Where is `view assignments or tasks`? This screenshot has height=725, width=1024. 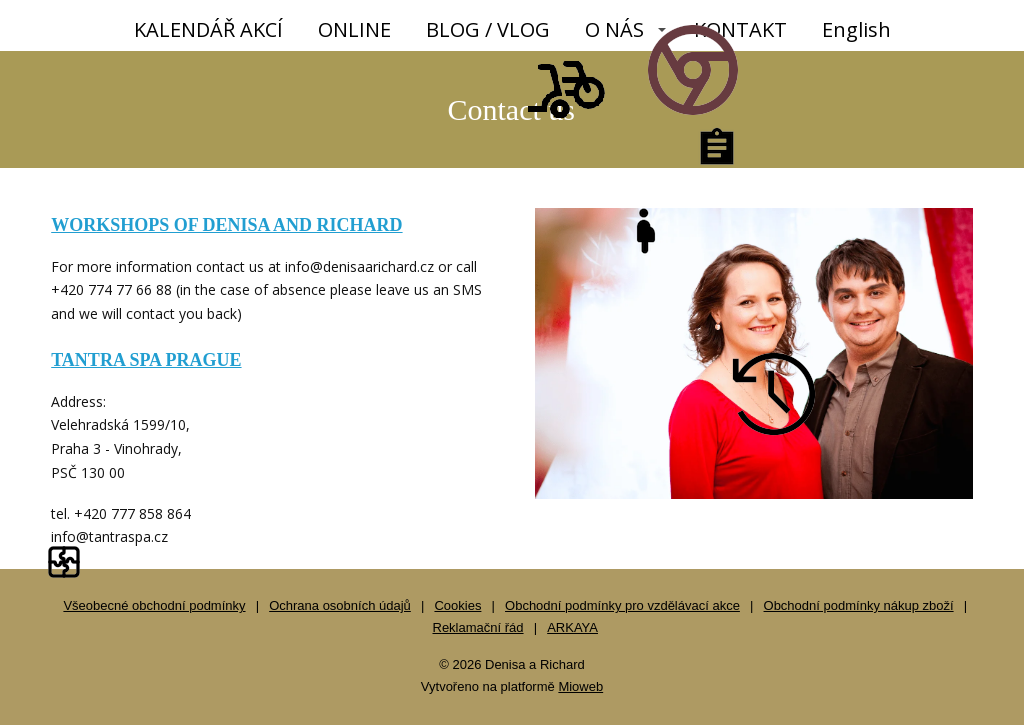 view assignments or tasks is located at coordinates (717, 148).